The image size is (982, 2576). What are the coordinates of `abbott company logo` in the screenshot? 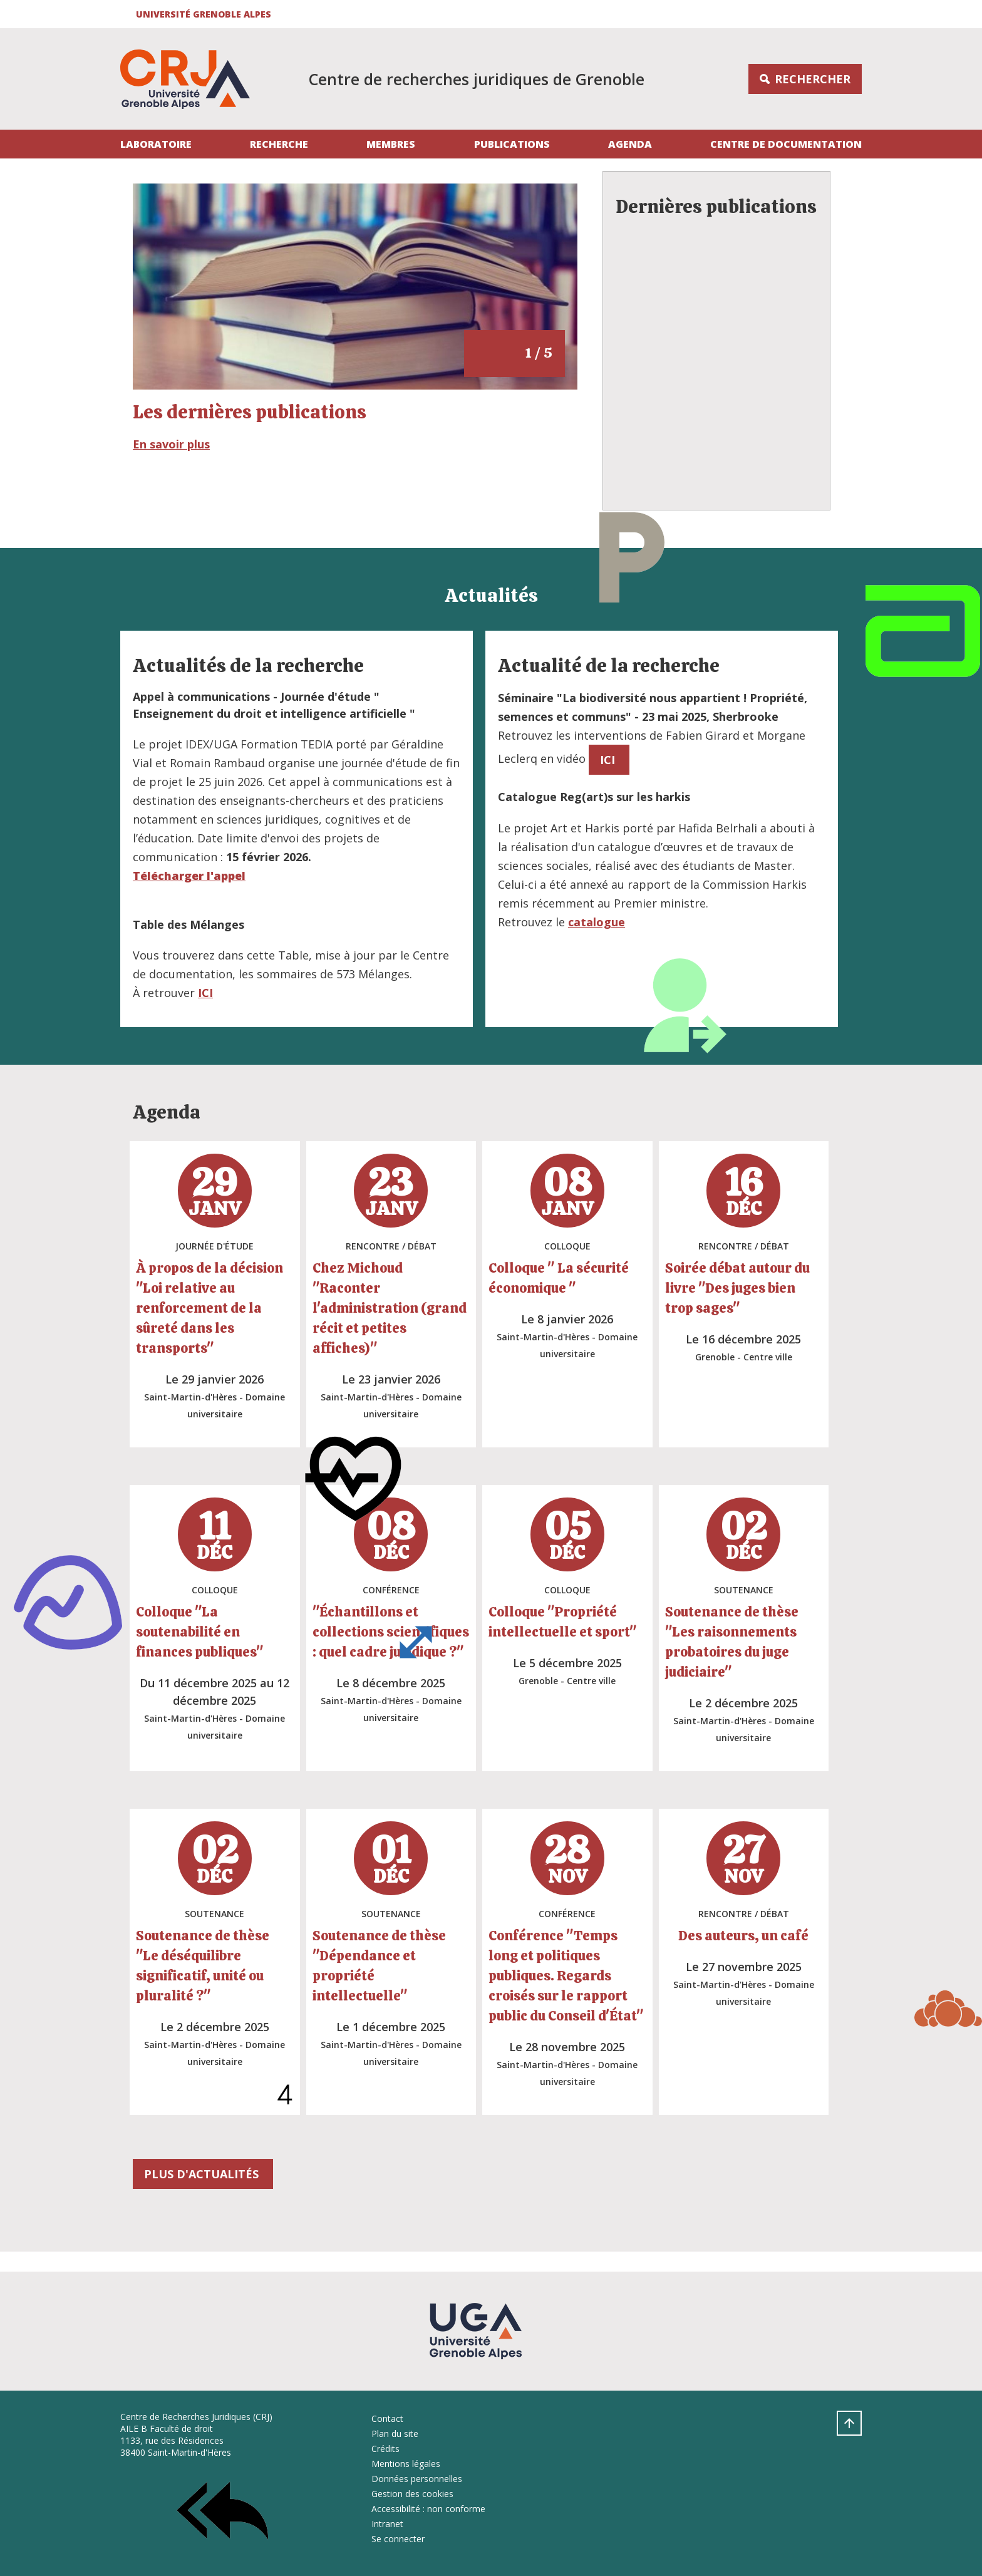 It's located at (923, 631).